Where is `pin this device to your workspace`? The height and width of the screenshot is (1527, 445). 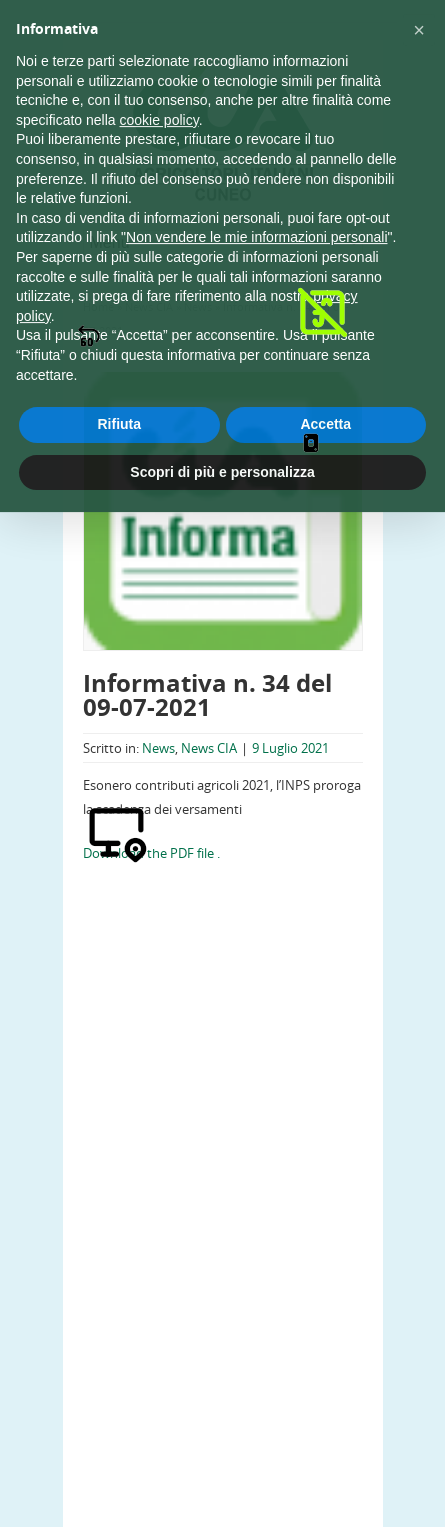 pin this device to your workspace is located at coordinates (116, 832).